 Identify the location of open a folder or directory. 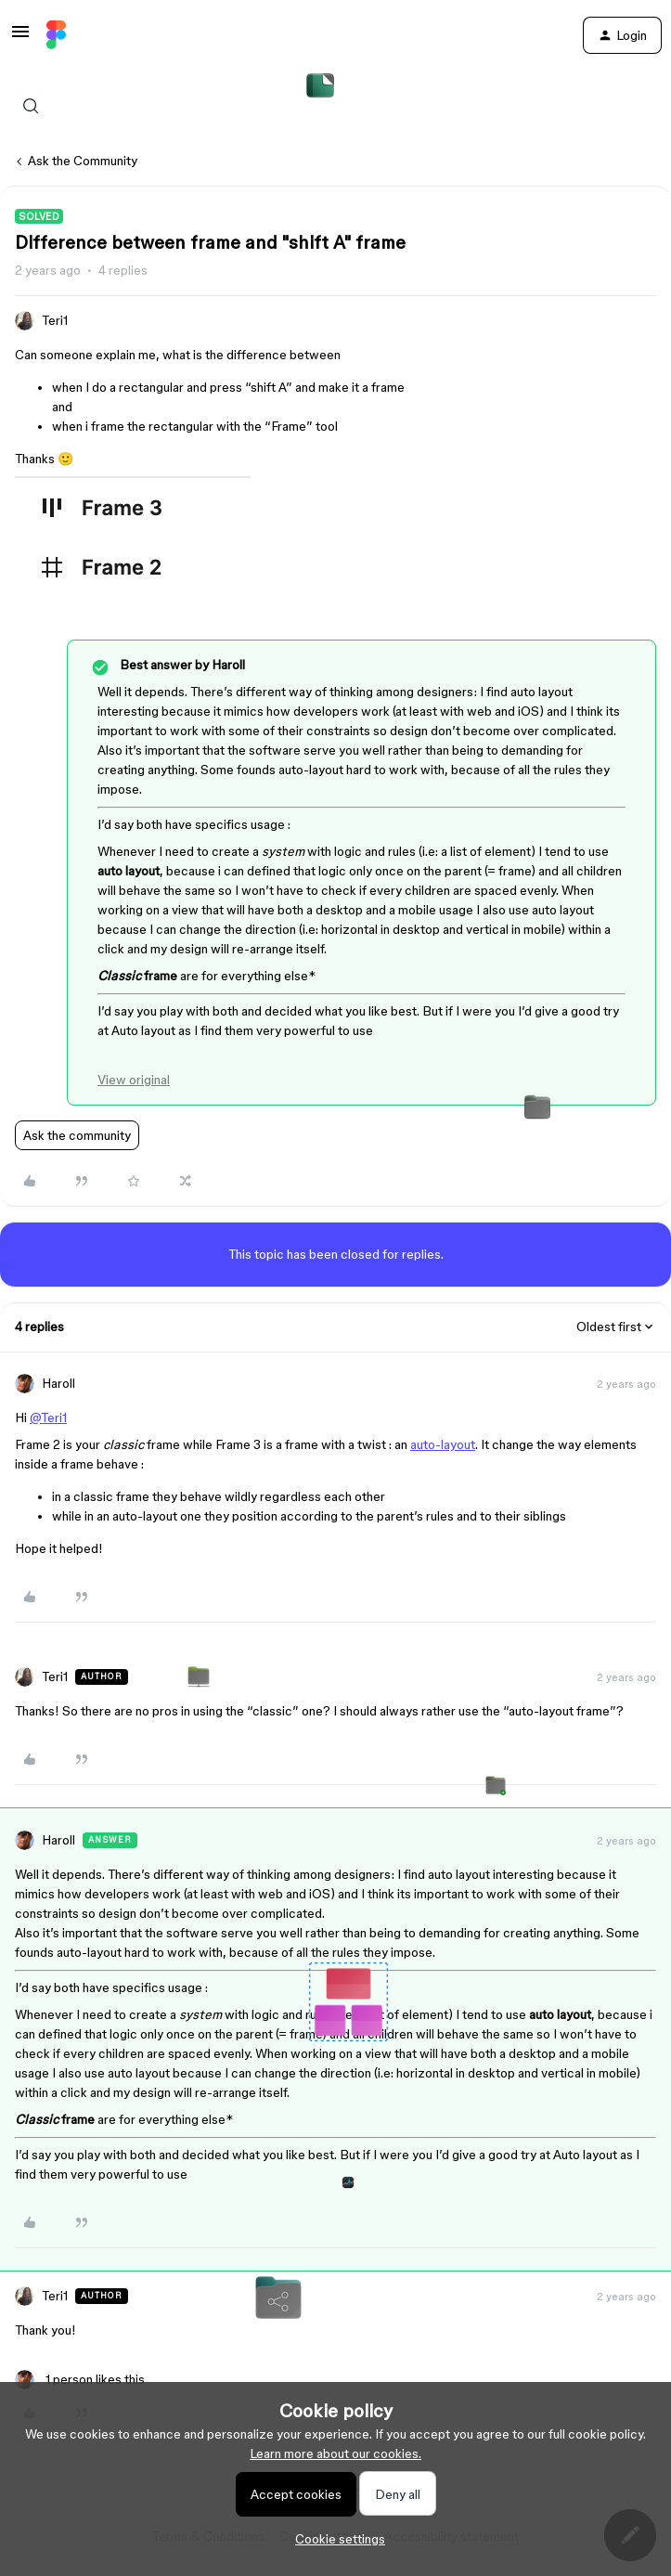
(537, 1107).